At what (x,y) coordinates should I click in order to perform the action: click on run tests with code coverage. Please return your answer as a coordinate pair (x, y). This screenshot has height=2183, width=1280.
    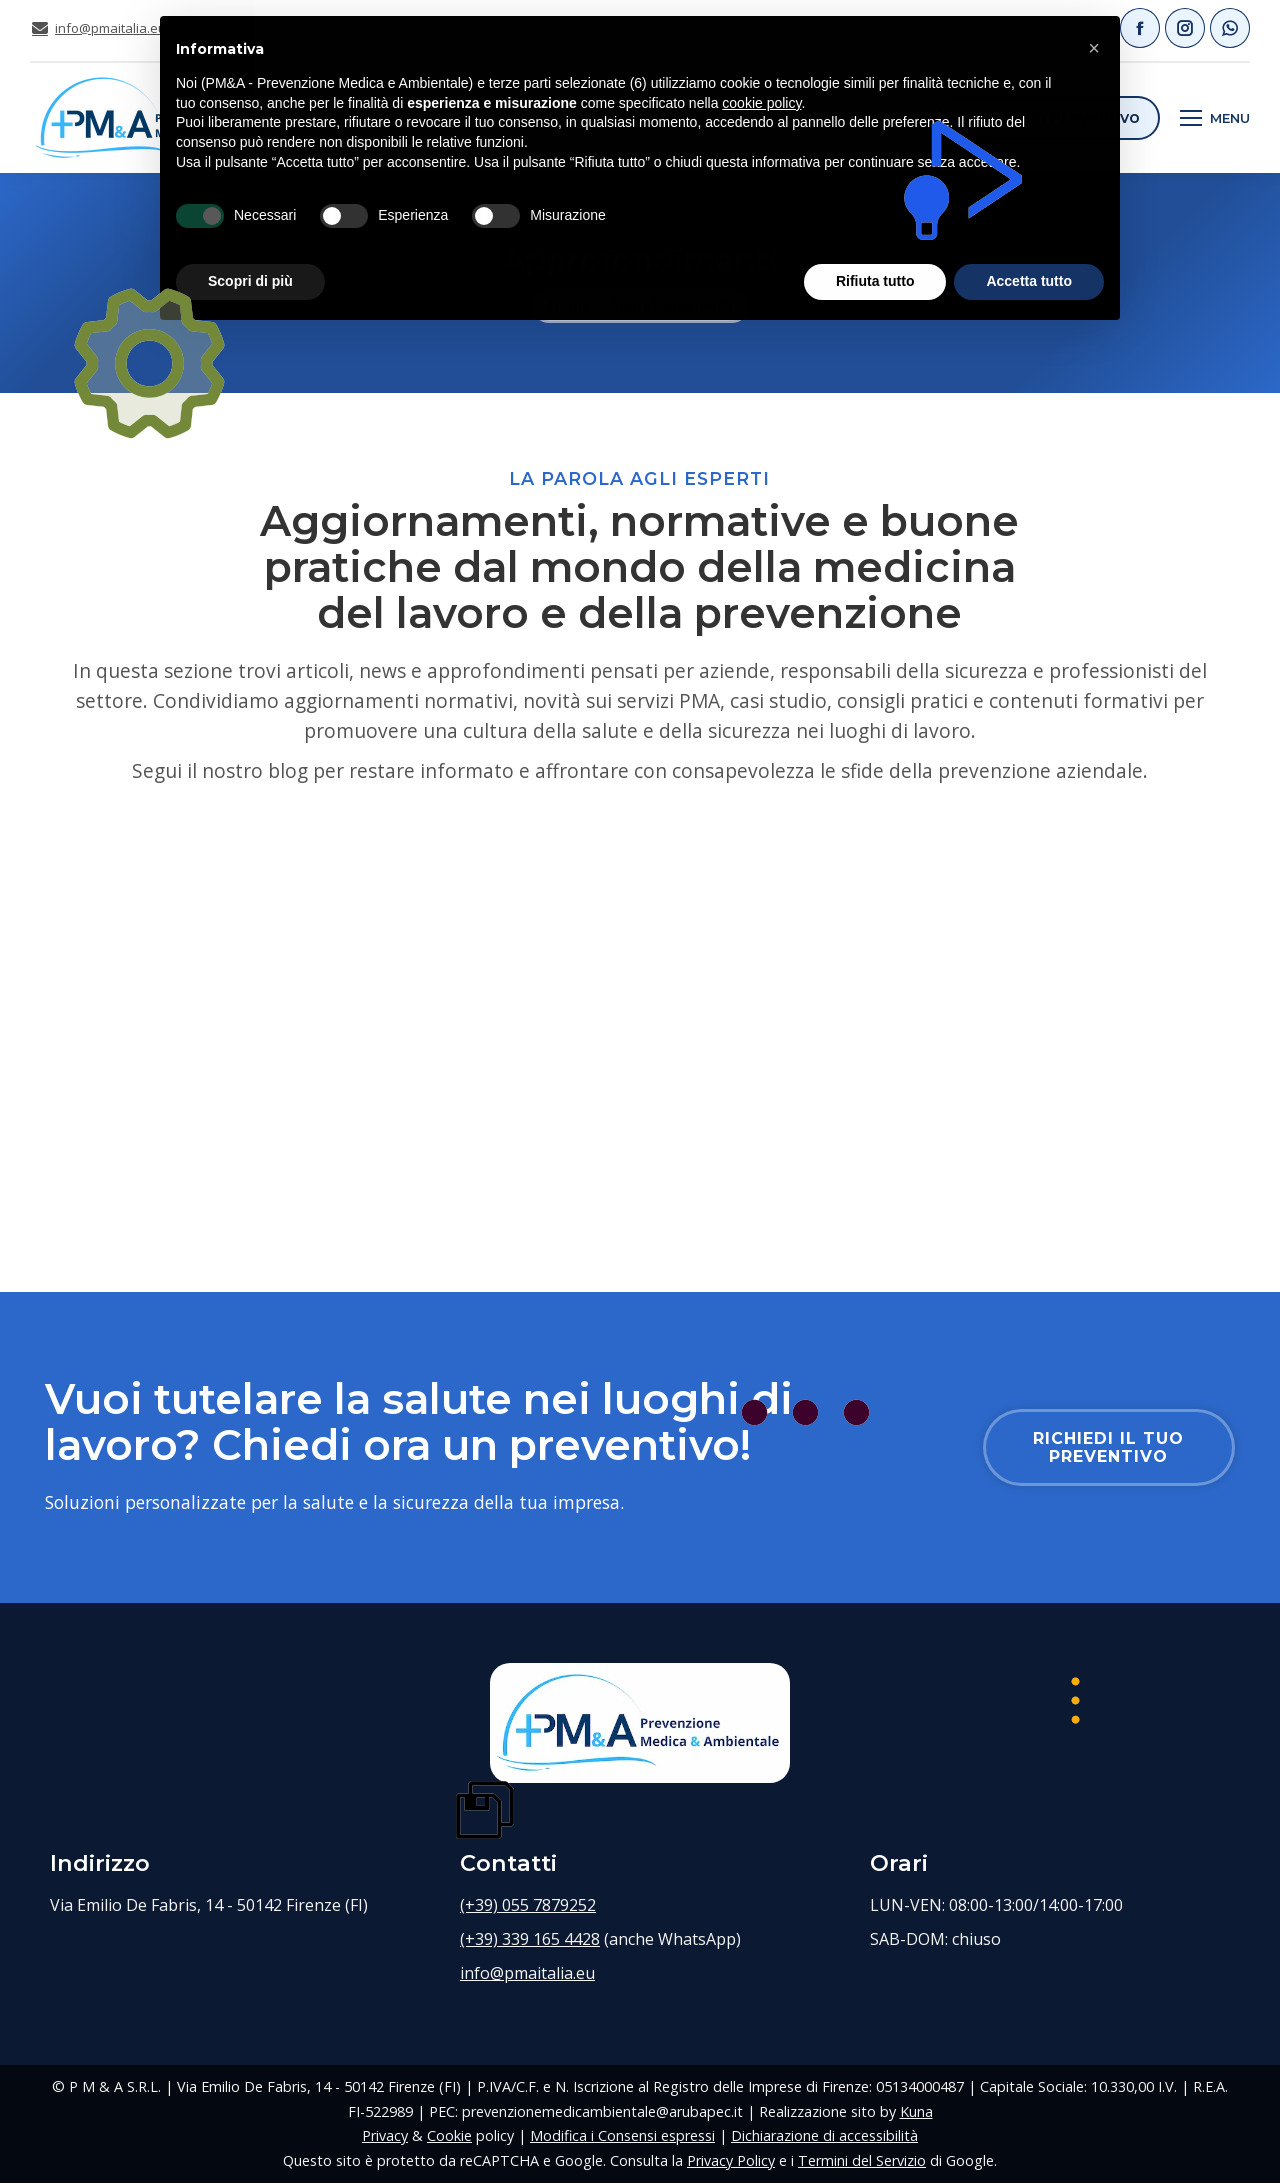
    Looking at the image, I should click on (959, 175).